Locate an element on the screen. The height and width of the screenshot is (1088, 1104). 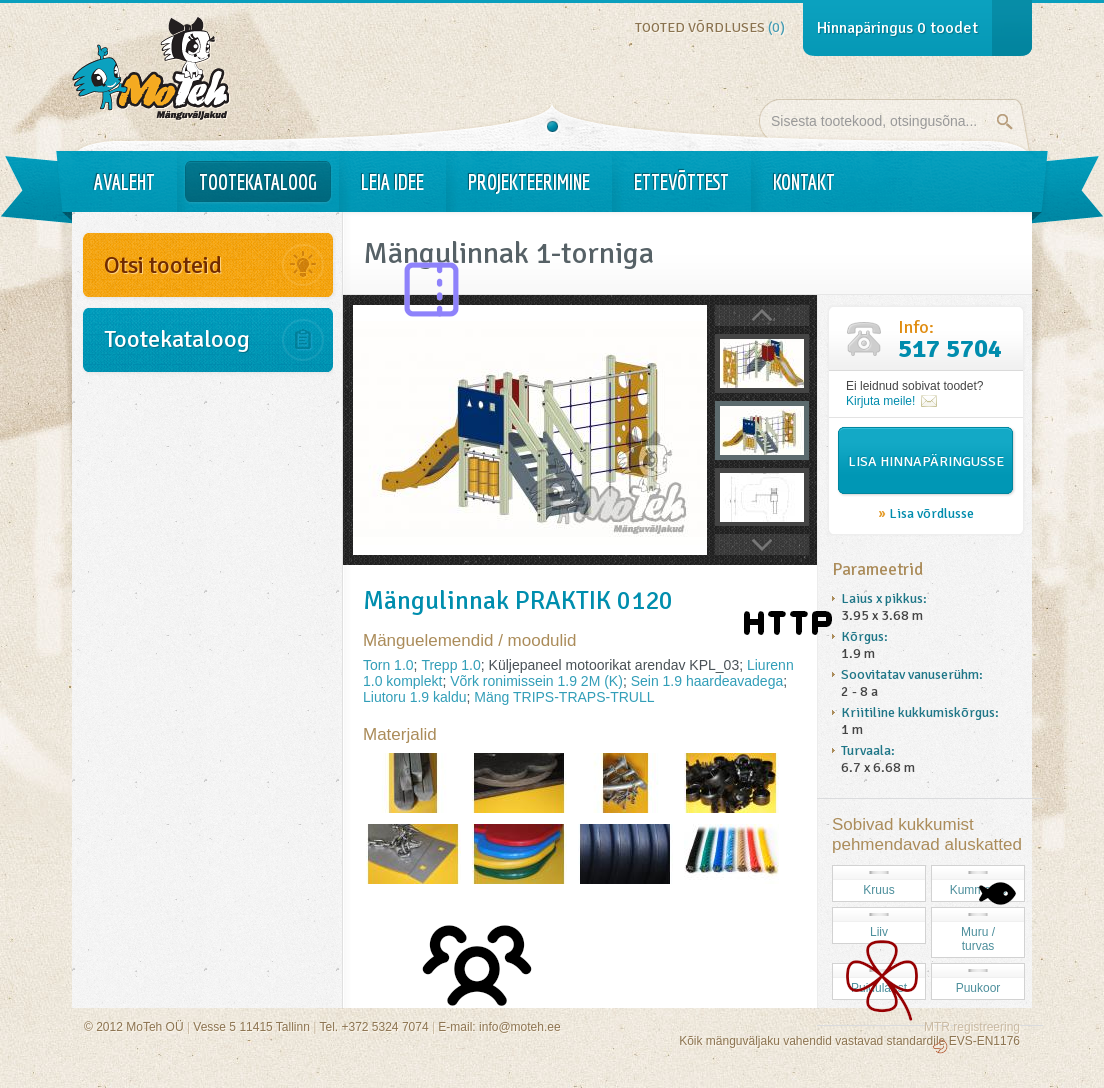
indicates a web link or URL is located at coordinates (788, 623).